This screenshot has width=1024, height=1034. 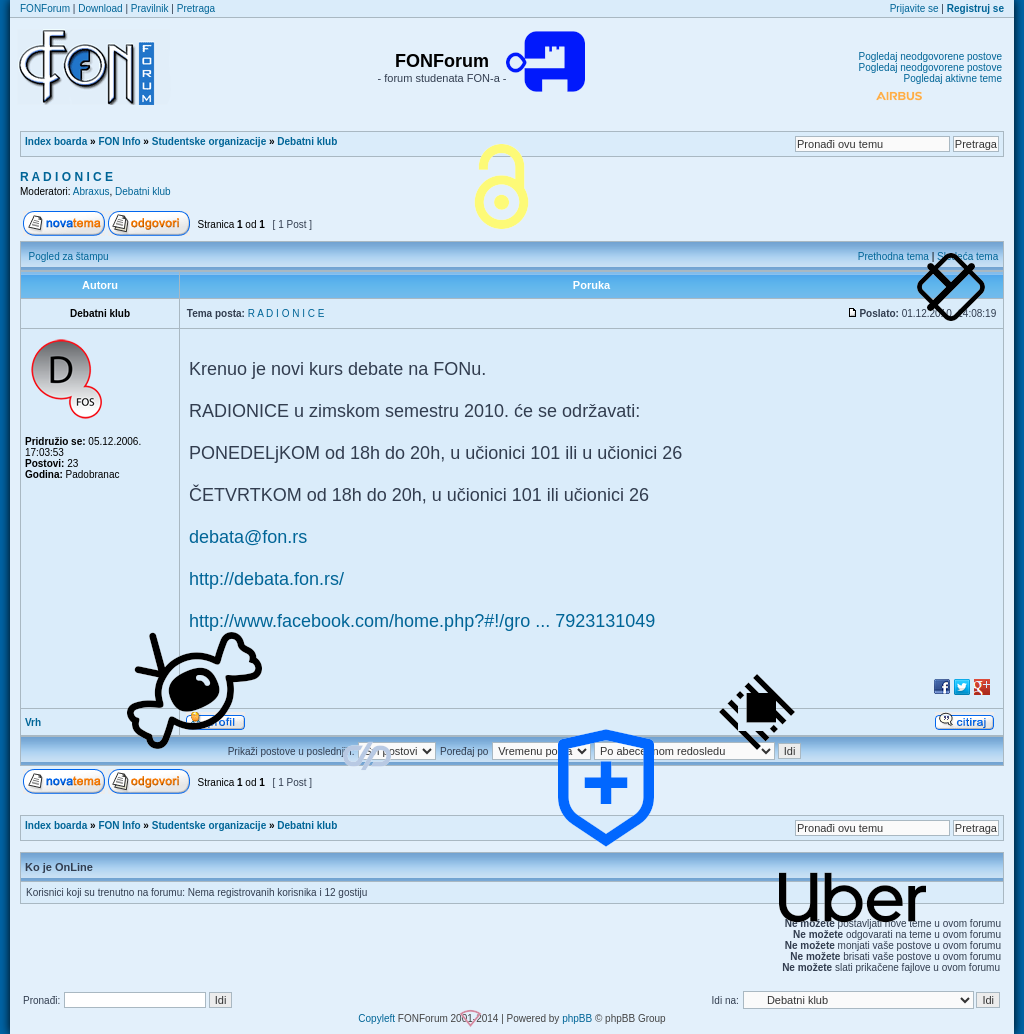 I want to click on suitest logo - test automation platform branding, so click(x=194, y=690).